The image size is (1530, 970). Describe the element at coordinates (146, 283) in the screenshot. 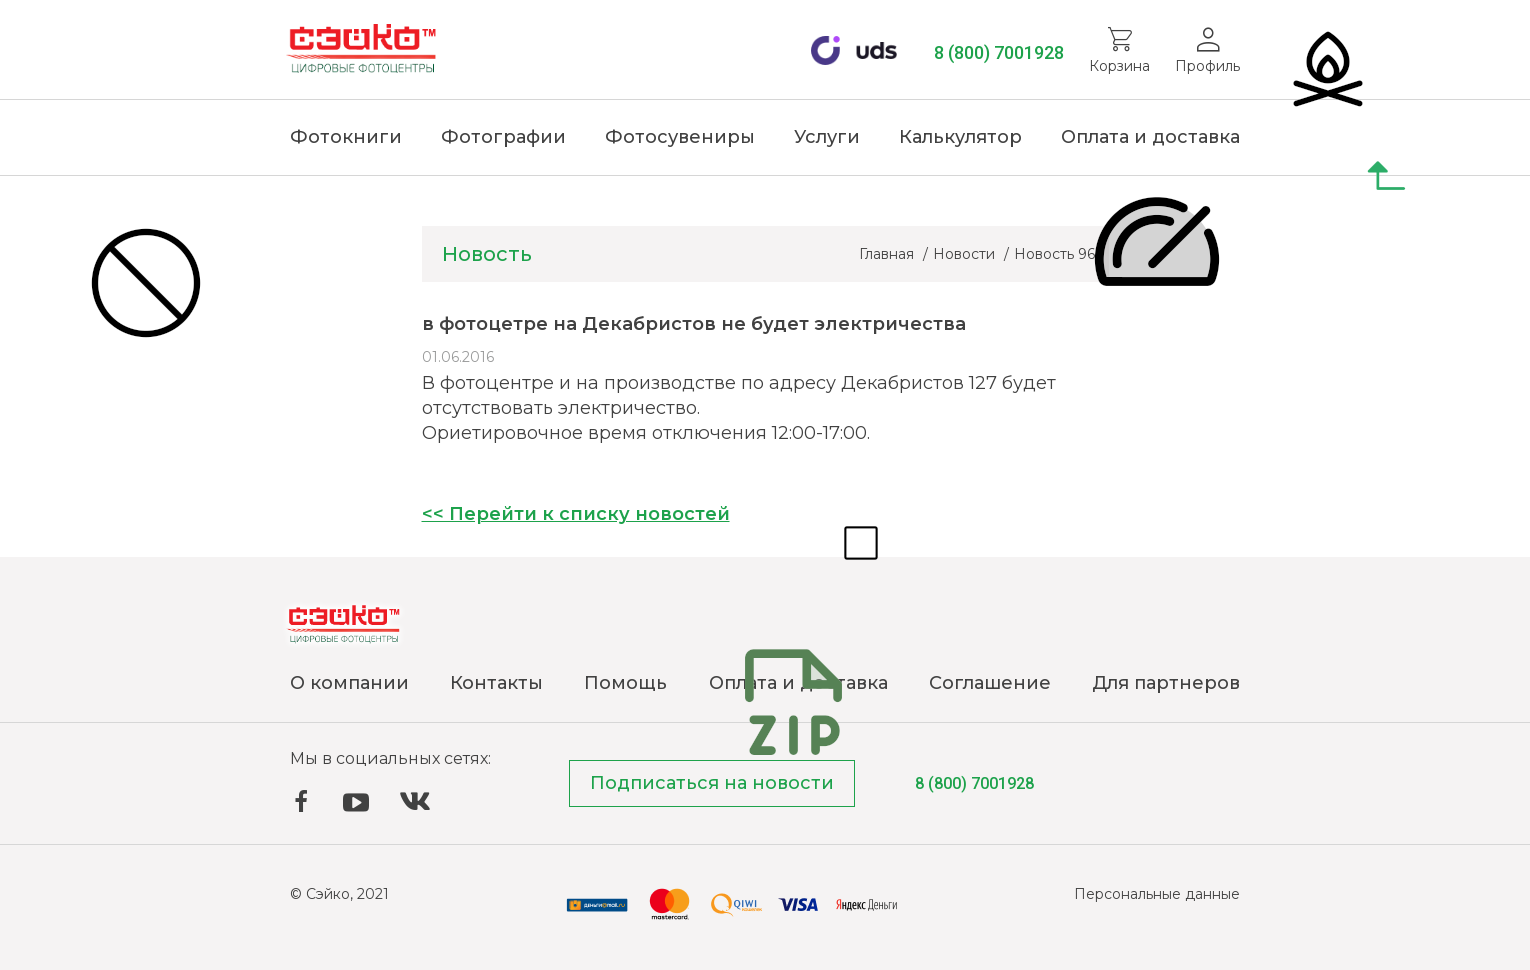

I see `indicates a blocked or prohibited action` at that location.